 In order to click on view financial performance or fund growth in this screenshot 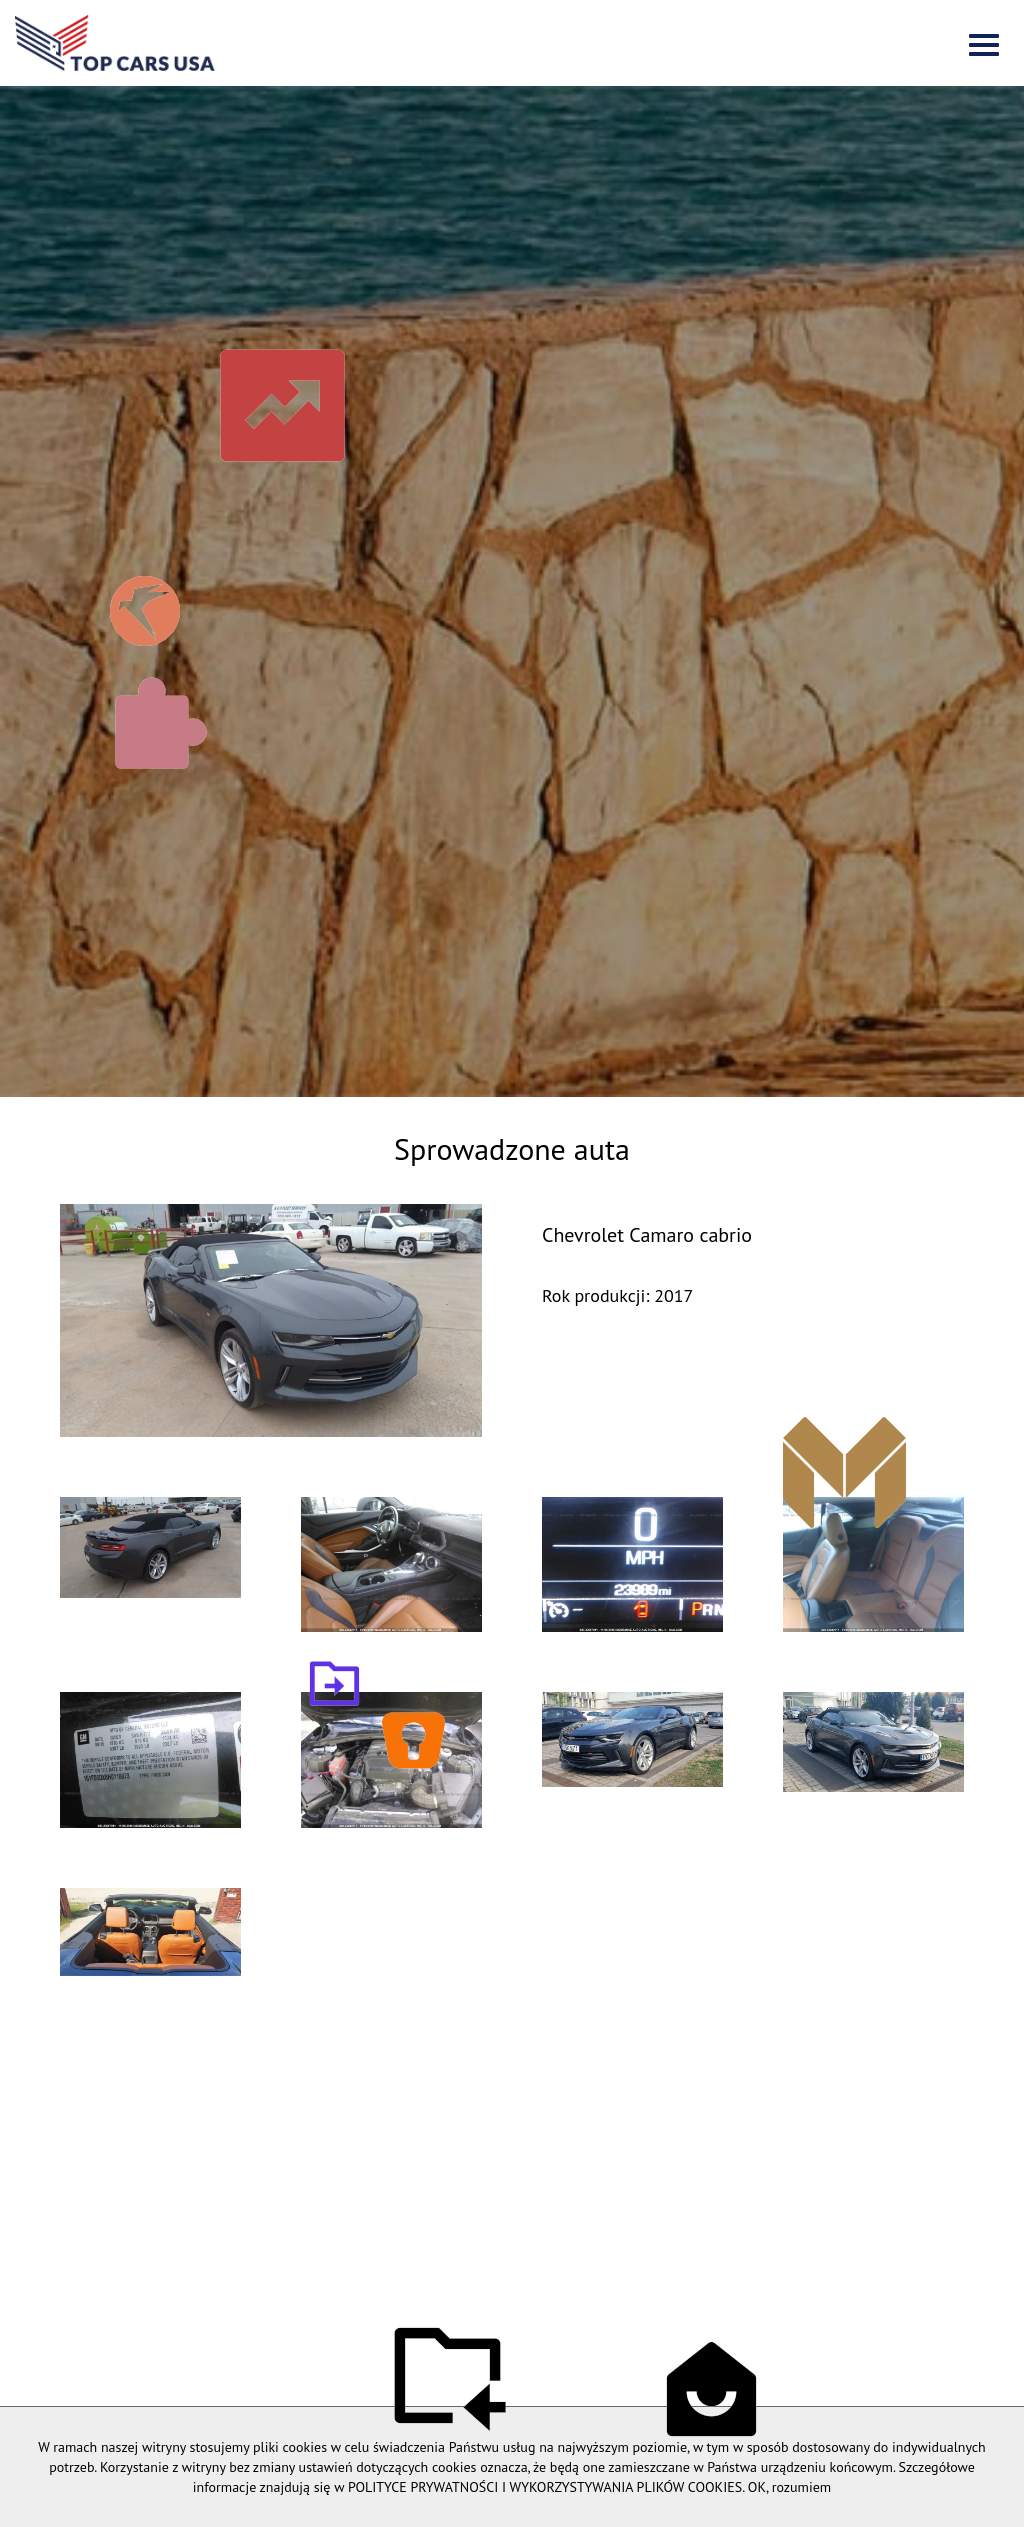, I will do `click(282, 405)`.